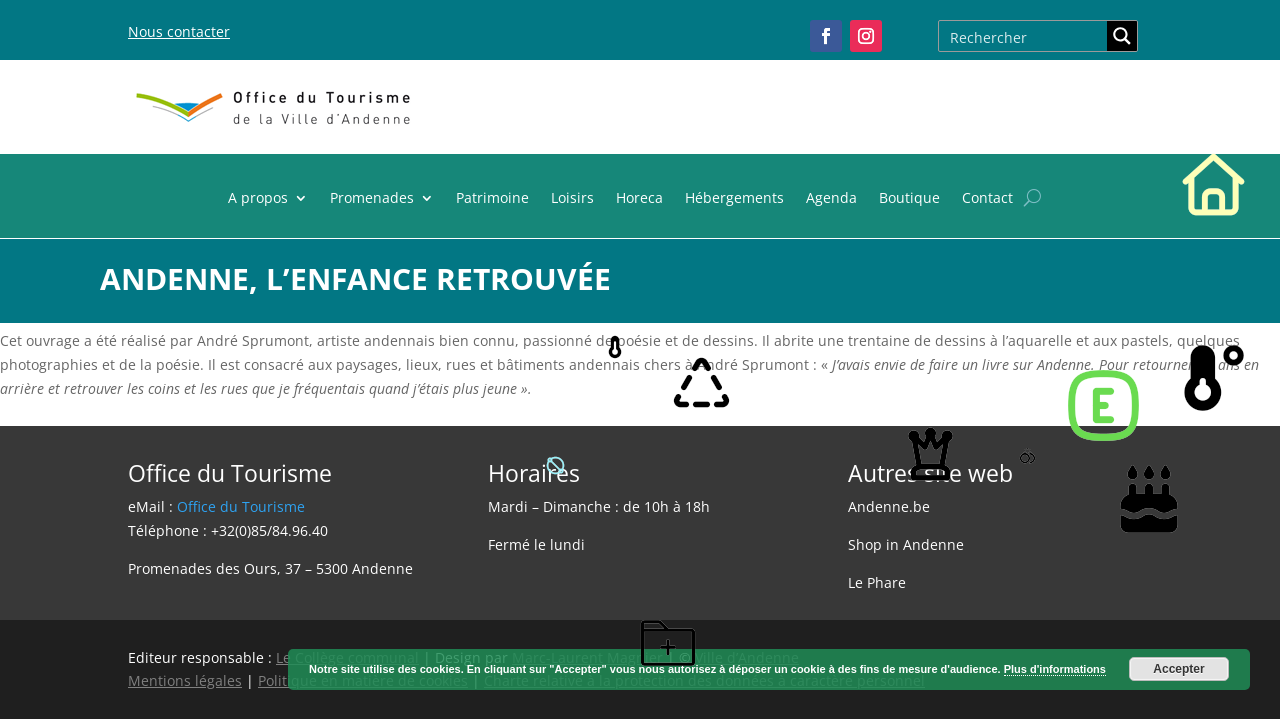 This screenshot has height=720, width=1280. I want to click on view birthday or celebration reminders, so click(1149, 500).